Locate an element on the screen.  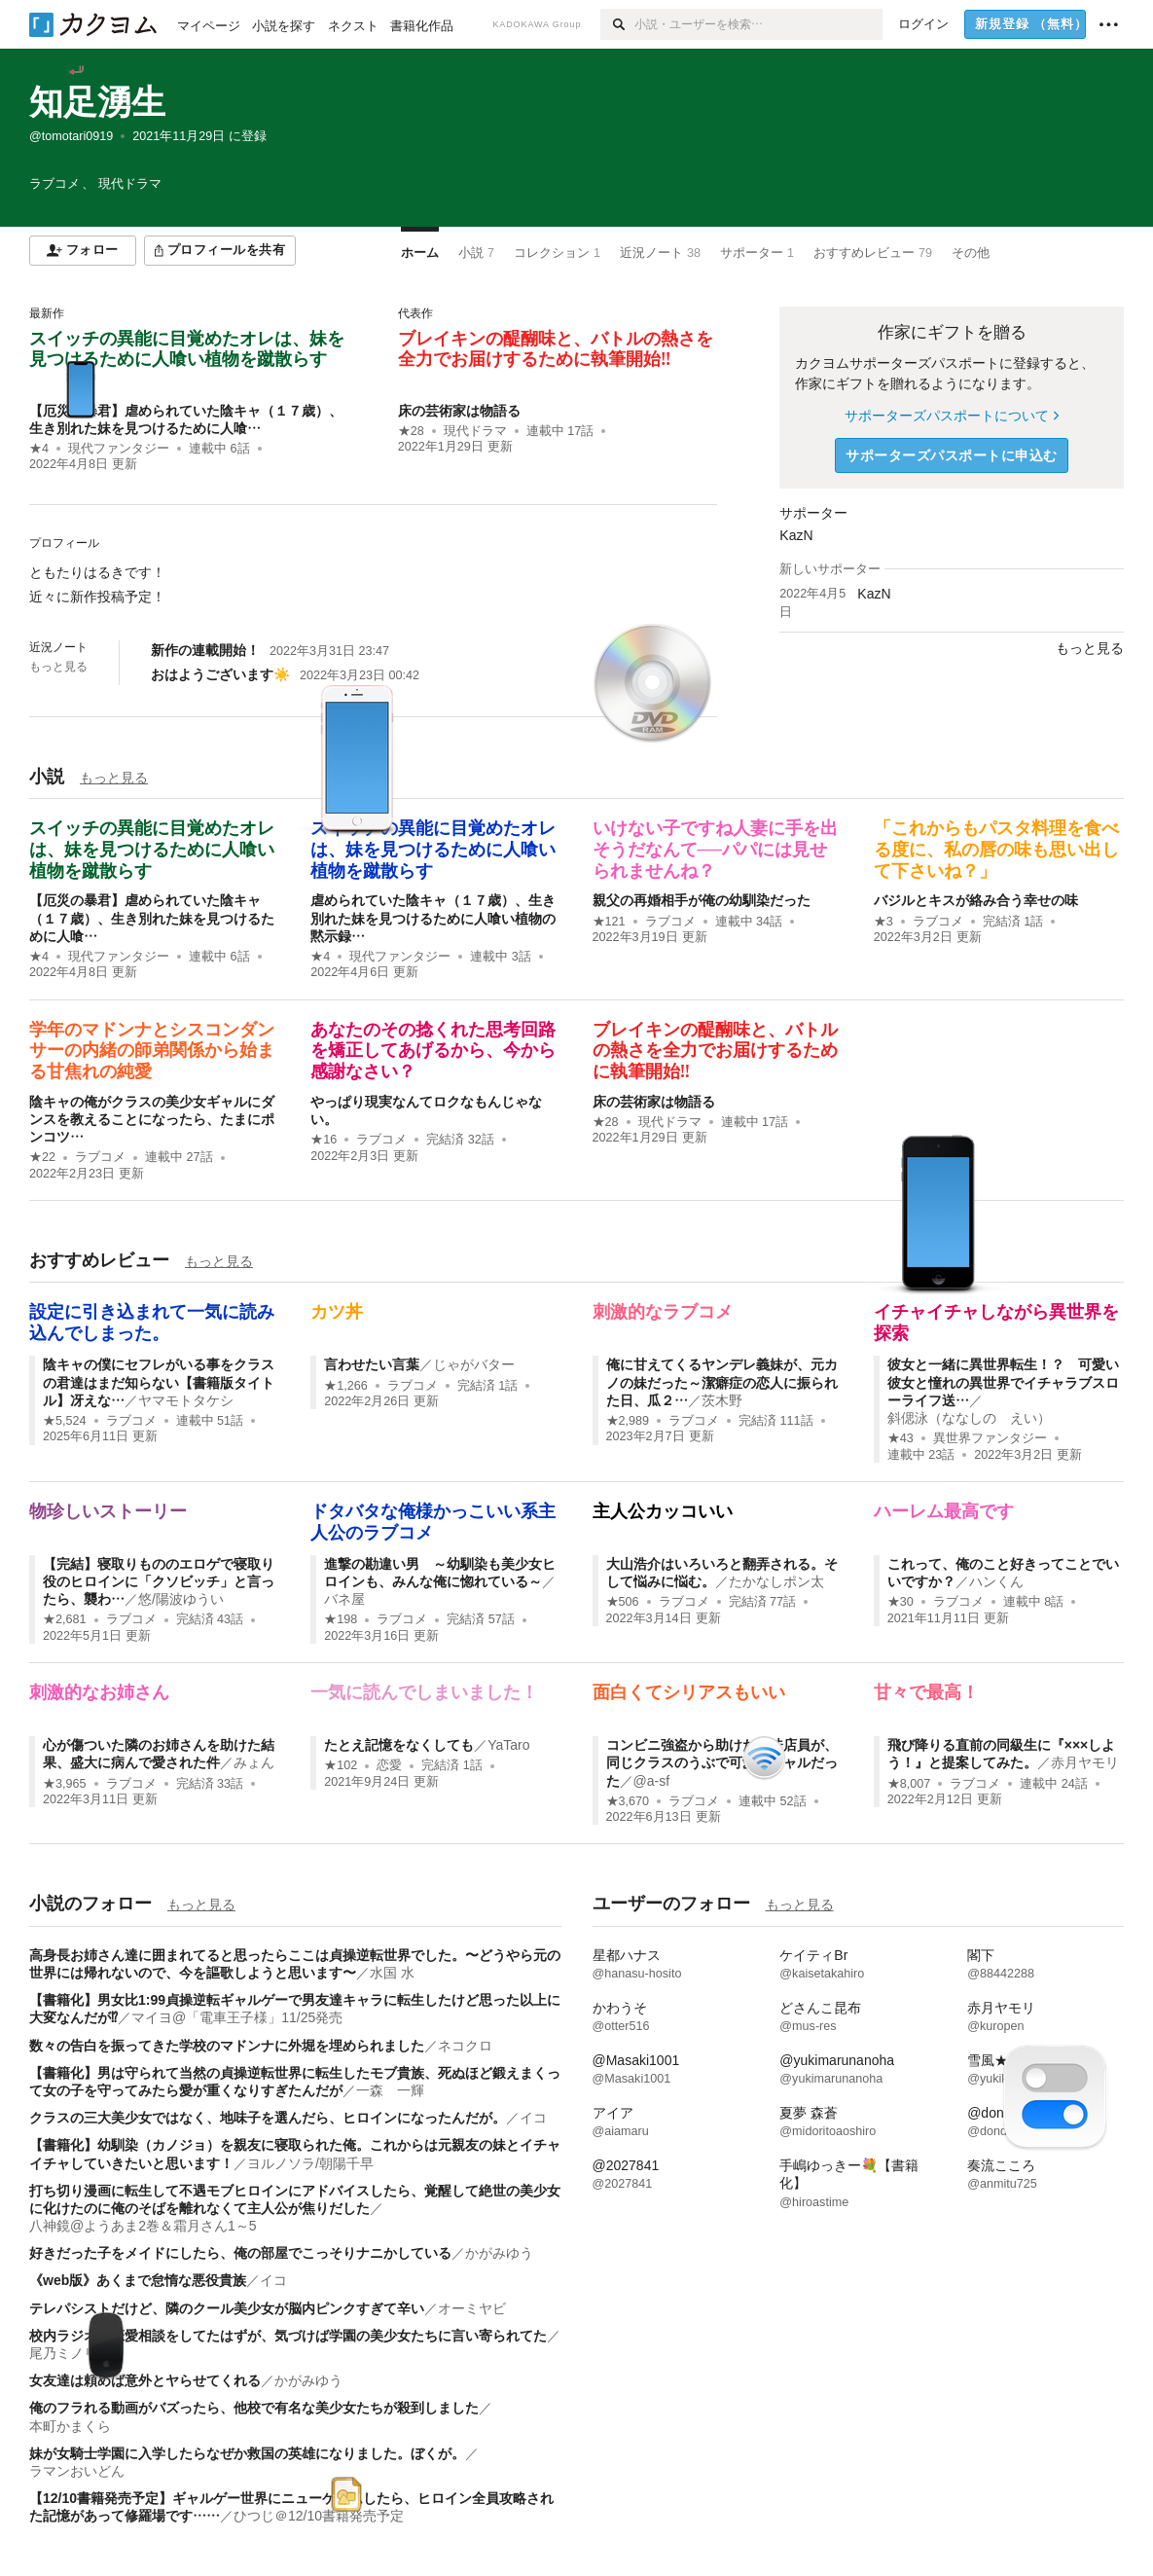
iPhone 7 Plus device icon is located at coordinates (357, 760).